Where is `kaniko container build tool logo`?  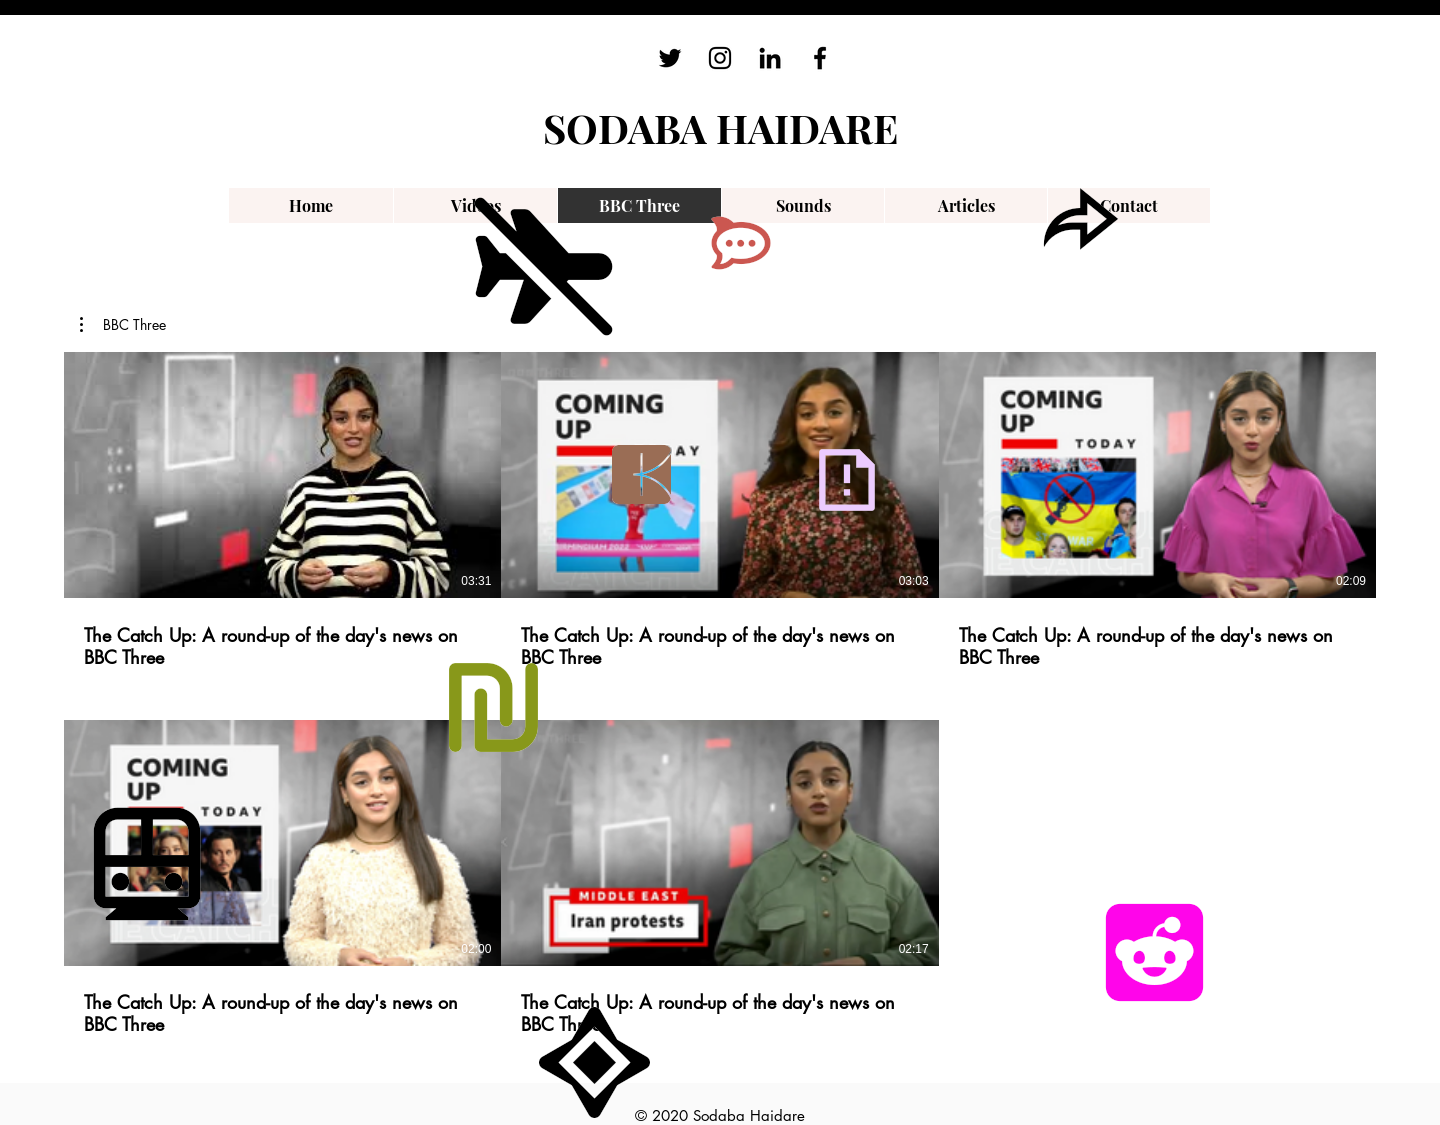
kaniko container build tool logo is located at coordinates (641, 474).